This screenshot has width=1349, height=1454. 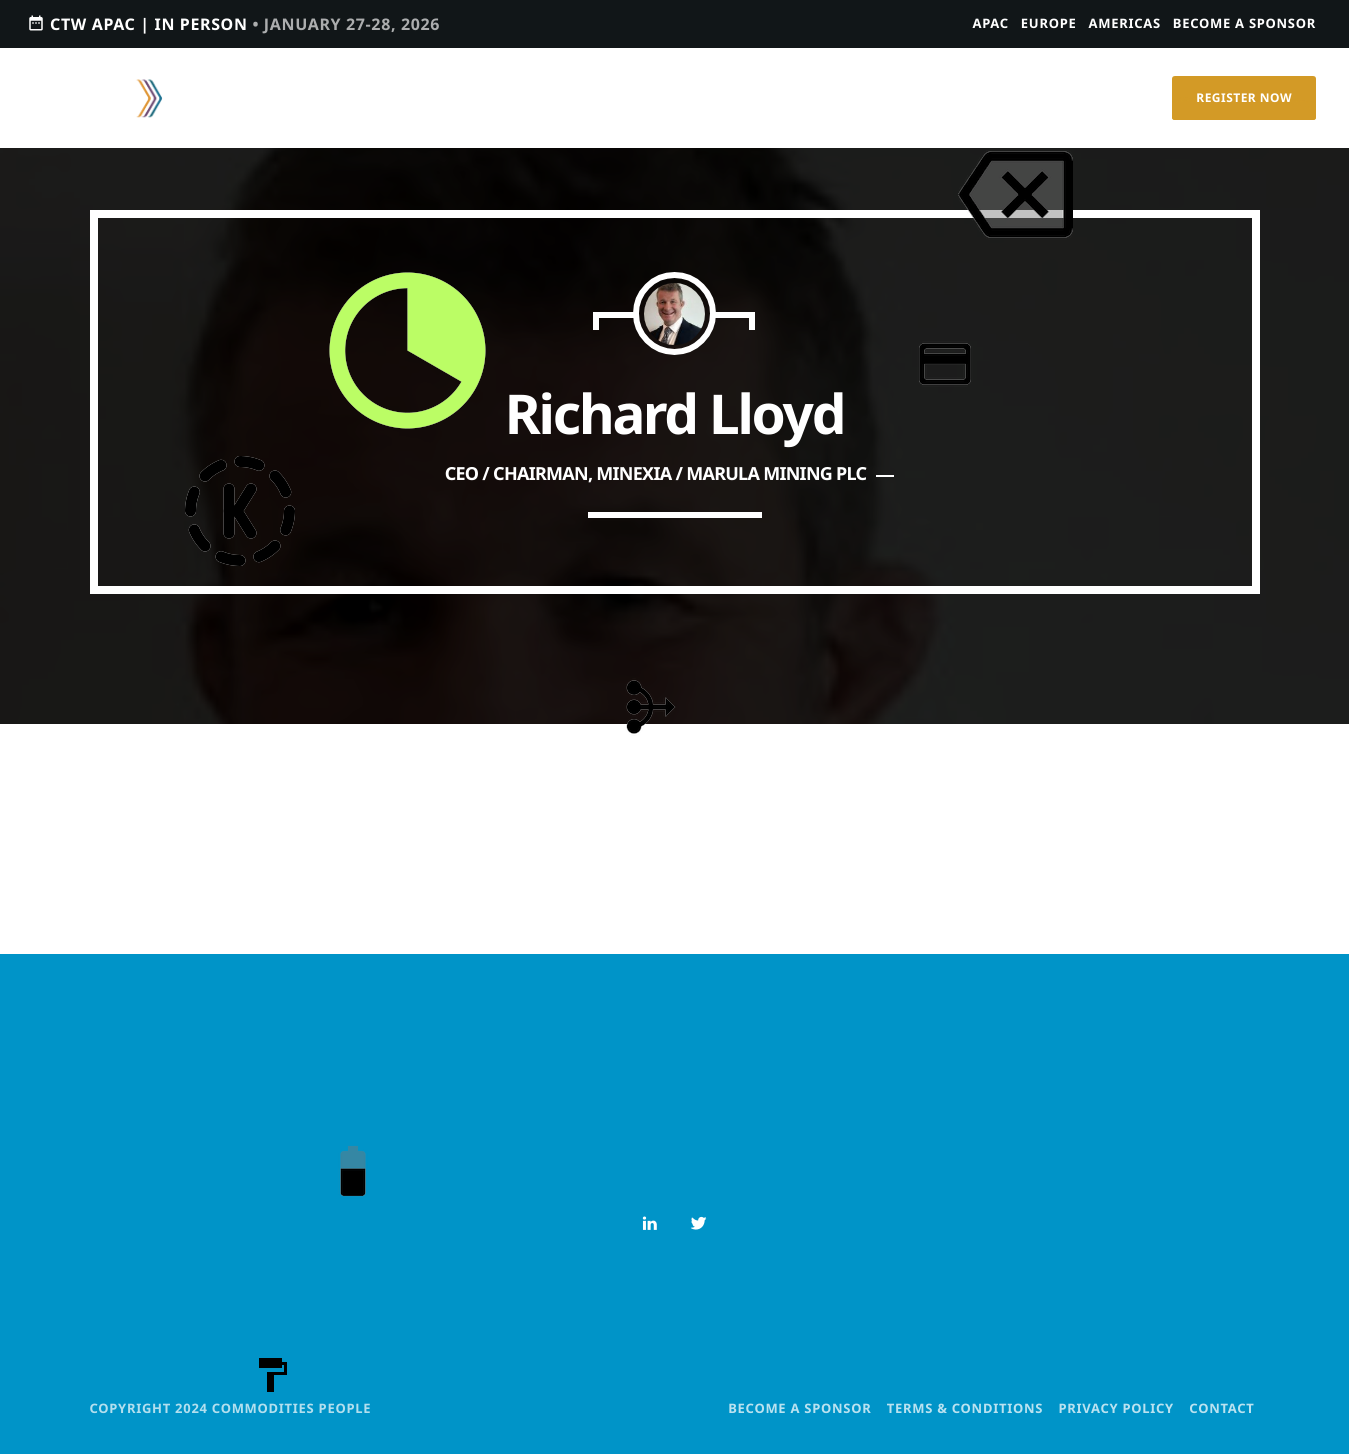 What do you see at coordinates (353, 1171) in the screenshot?
I see `indicates battery level at approximately 60%` at bounding box center [353, 1171].